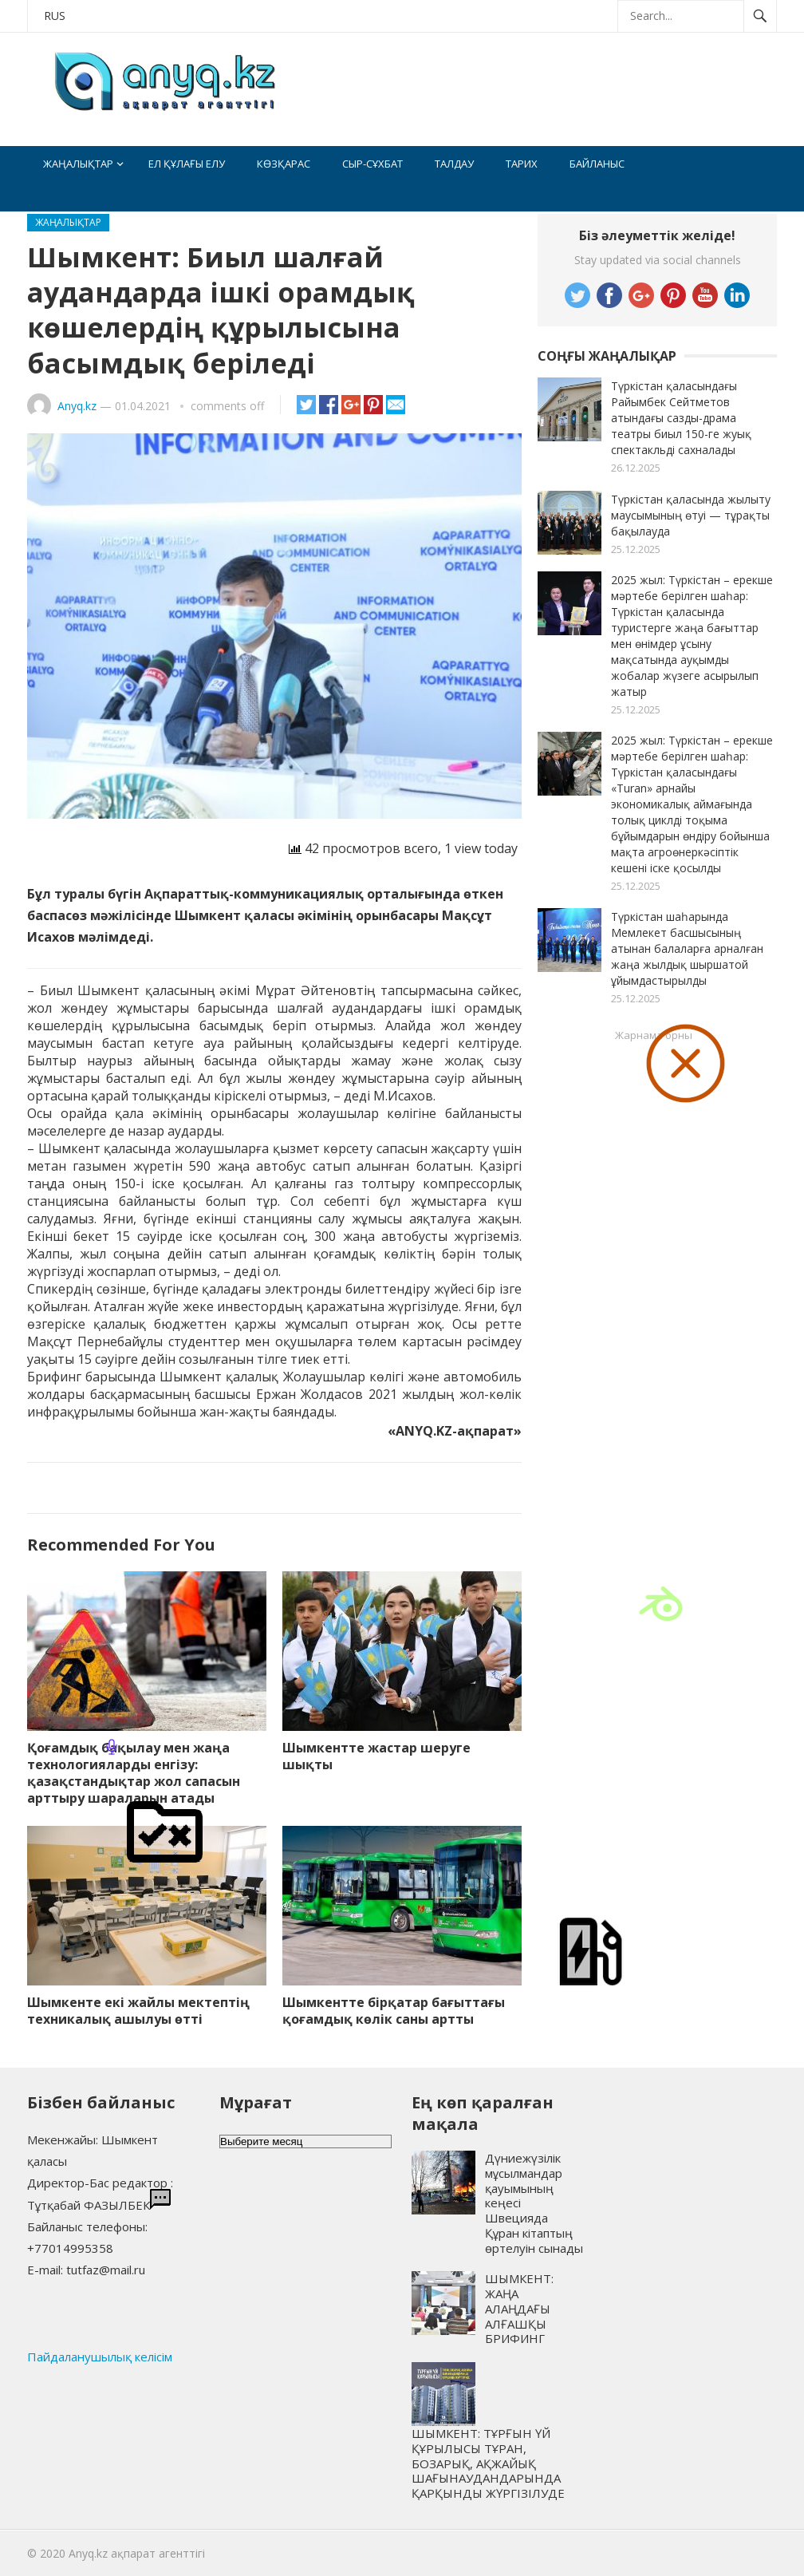 This screenshot has width=804, height=2576. I want to click on tap to start voice input, so click(112, 1747).